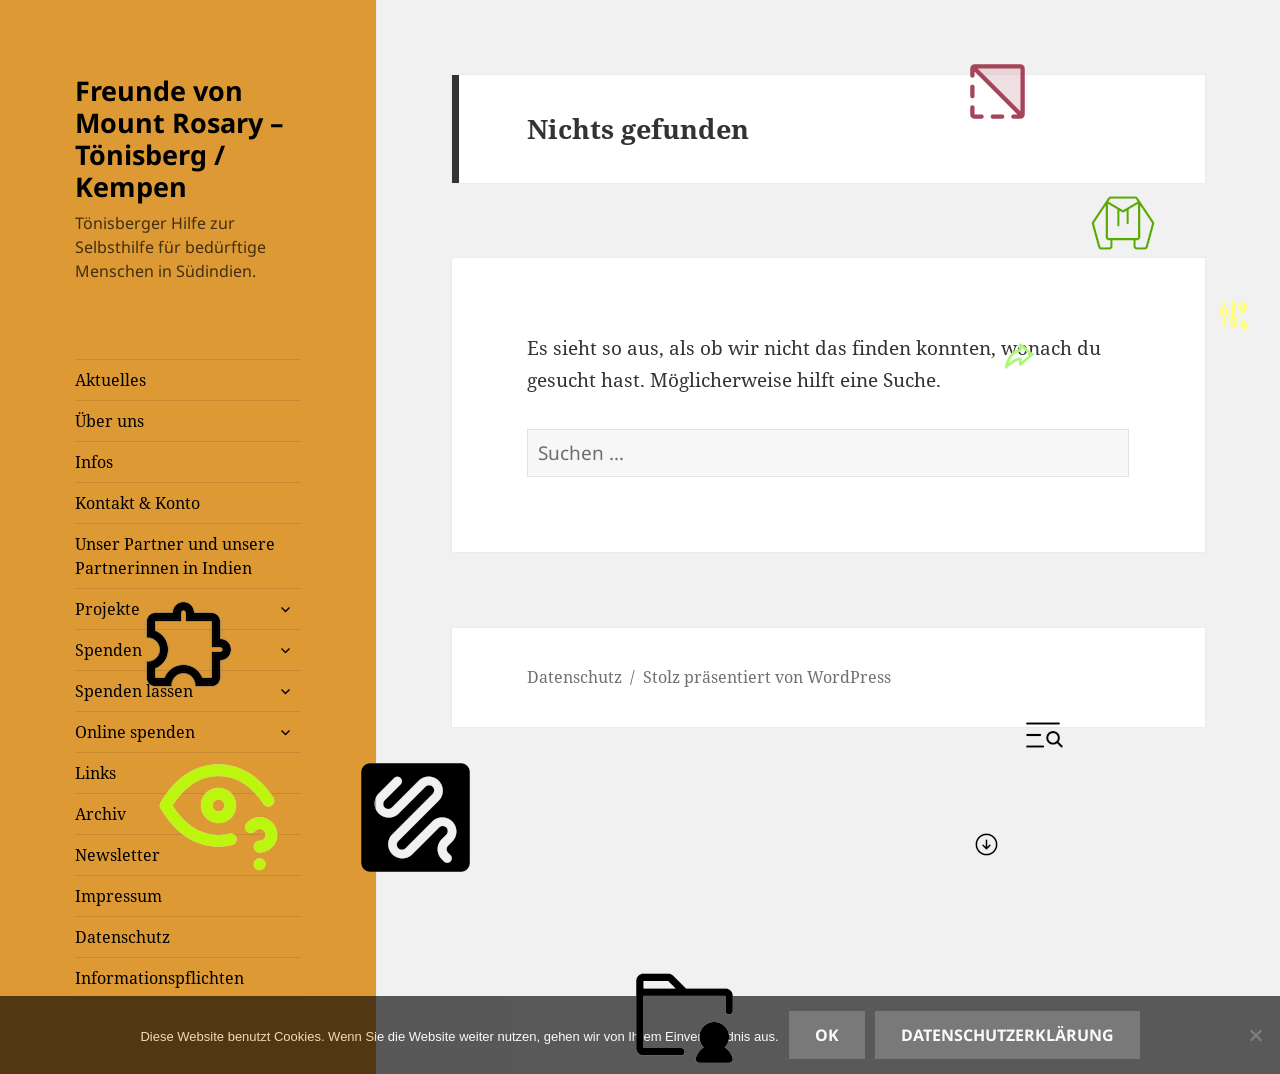 Image resolution: width=1280 pixels, height=1074 pixels. What do you see at coordinates (997, 91) in the screenshot?
I see `invert current selection` at bounding box center [997, 91].